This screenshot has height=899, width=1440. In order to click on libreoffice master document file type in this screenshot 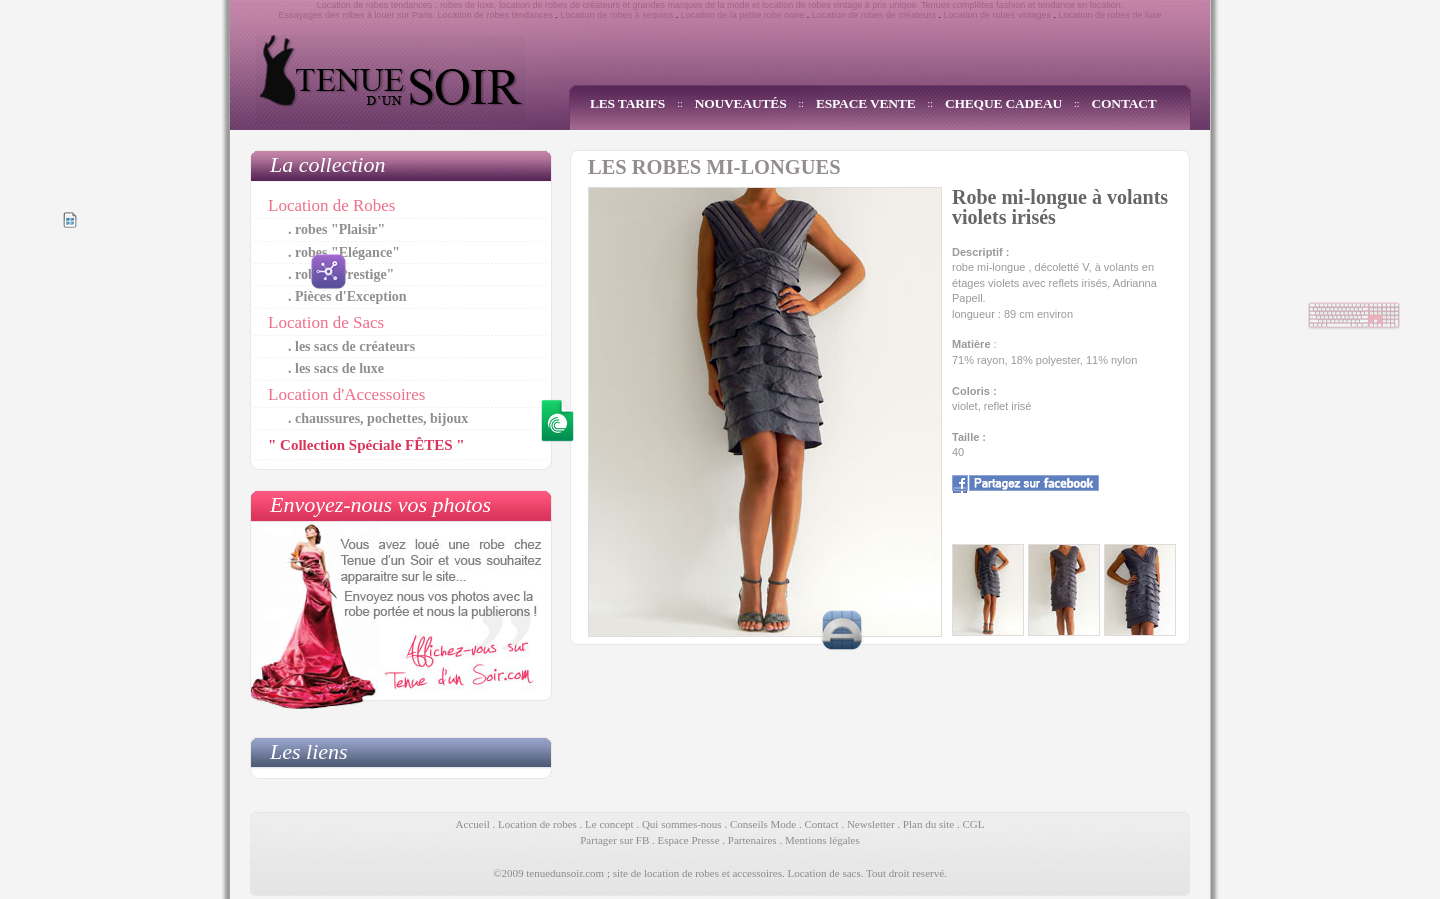, I will do `click(70, 220)`.